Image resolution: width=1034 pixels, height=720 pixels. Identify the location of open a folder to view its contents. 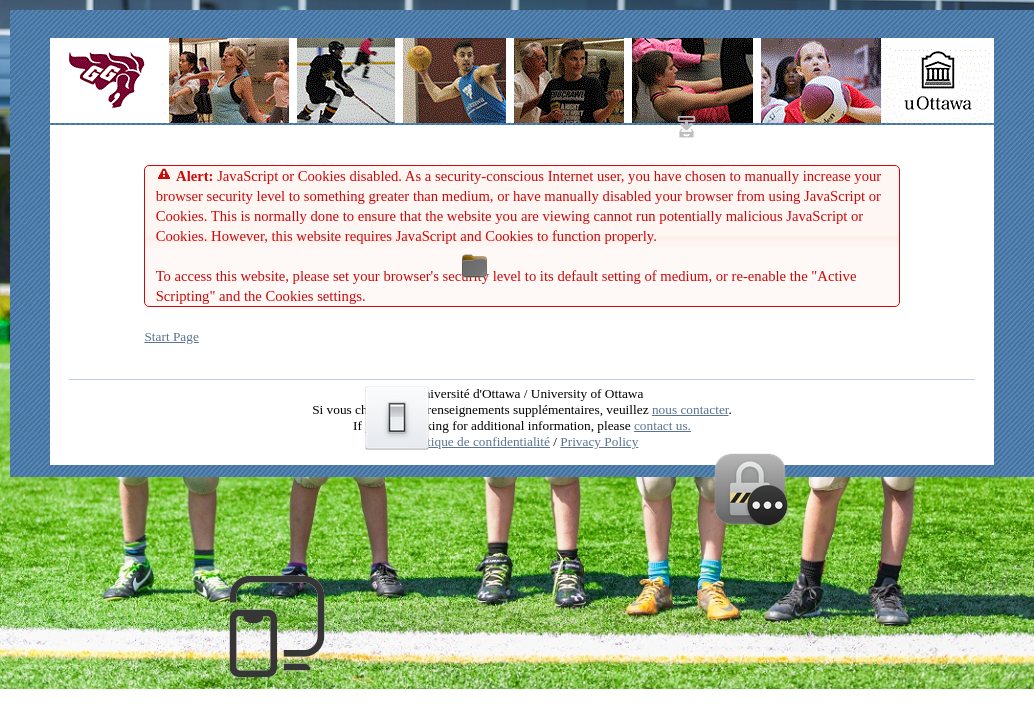
(474, 265).